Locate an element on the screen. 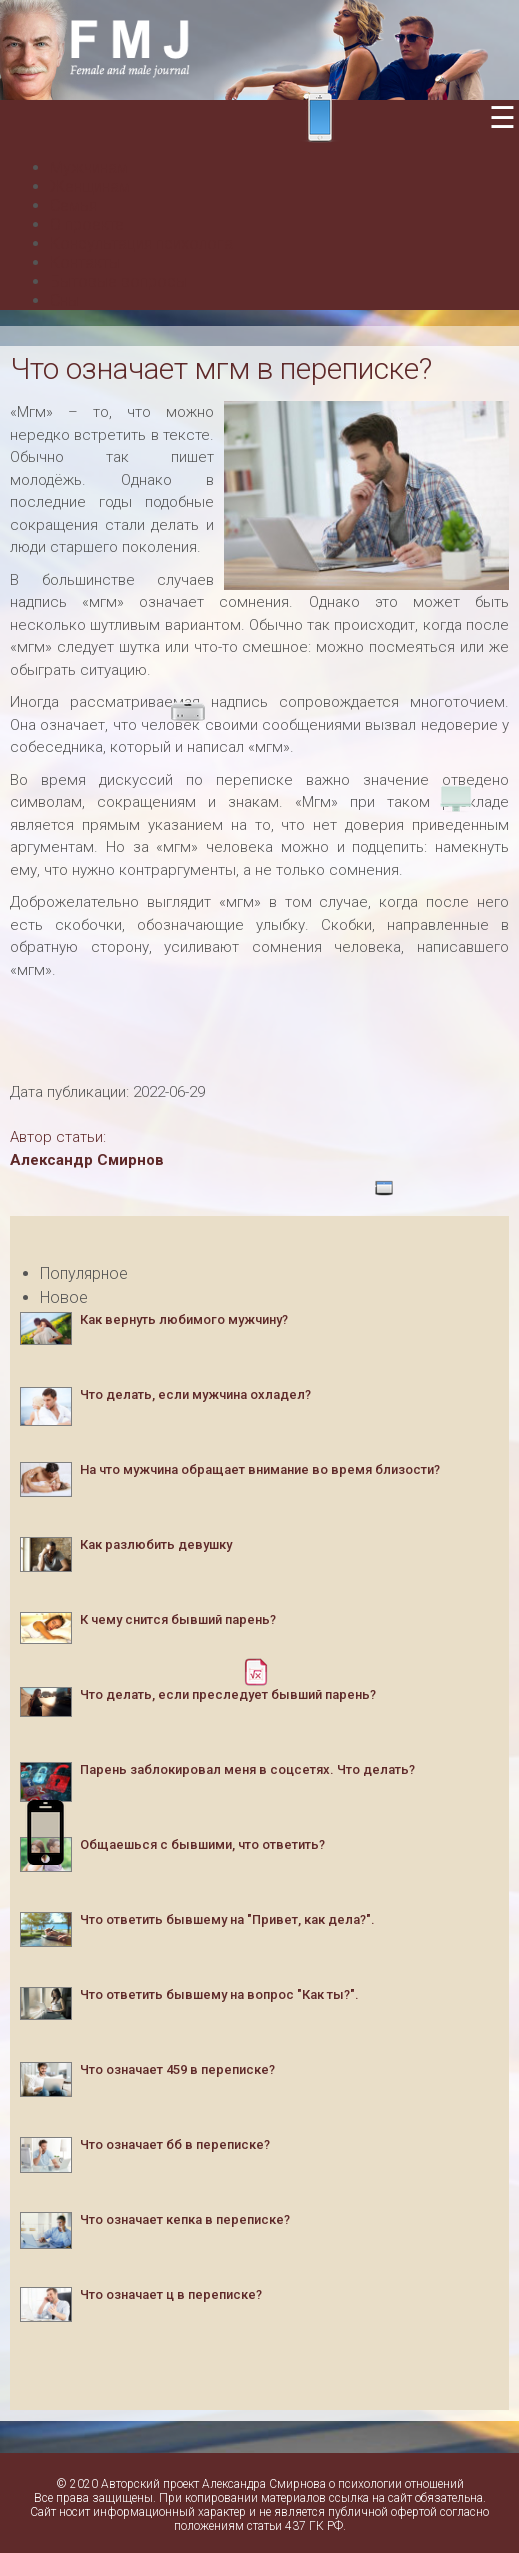 Image resolution: width=519 pixels, height=2553 pixels. indicates a connected iPhone device is located at coordinates (320, 118).